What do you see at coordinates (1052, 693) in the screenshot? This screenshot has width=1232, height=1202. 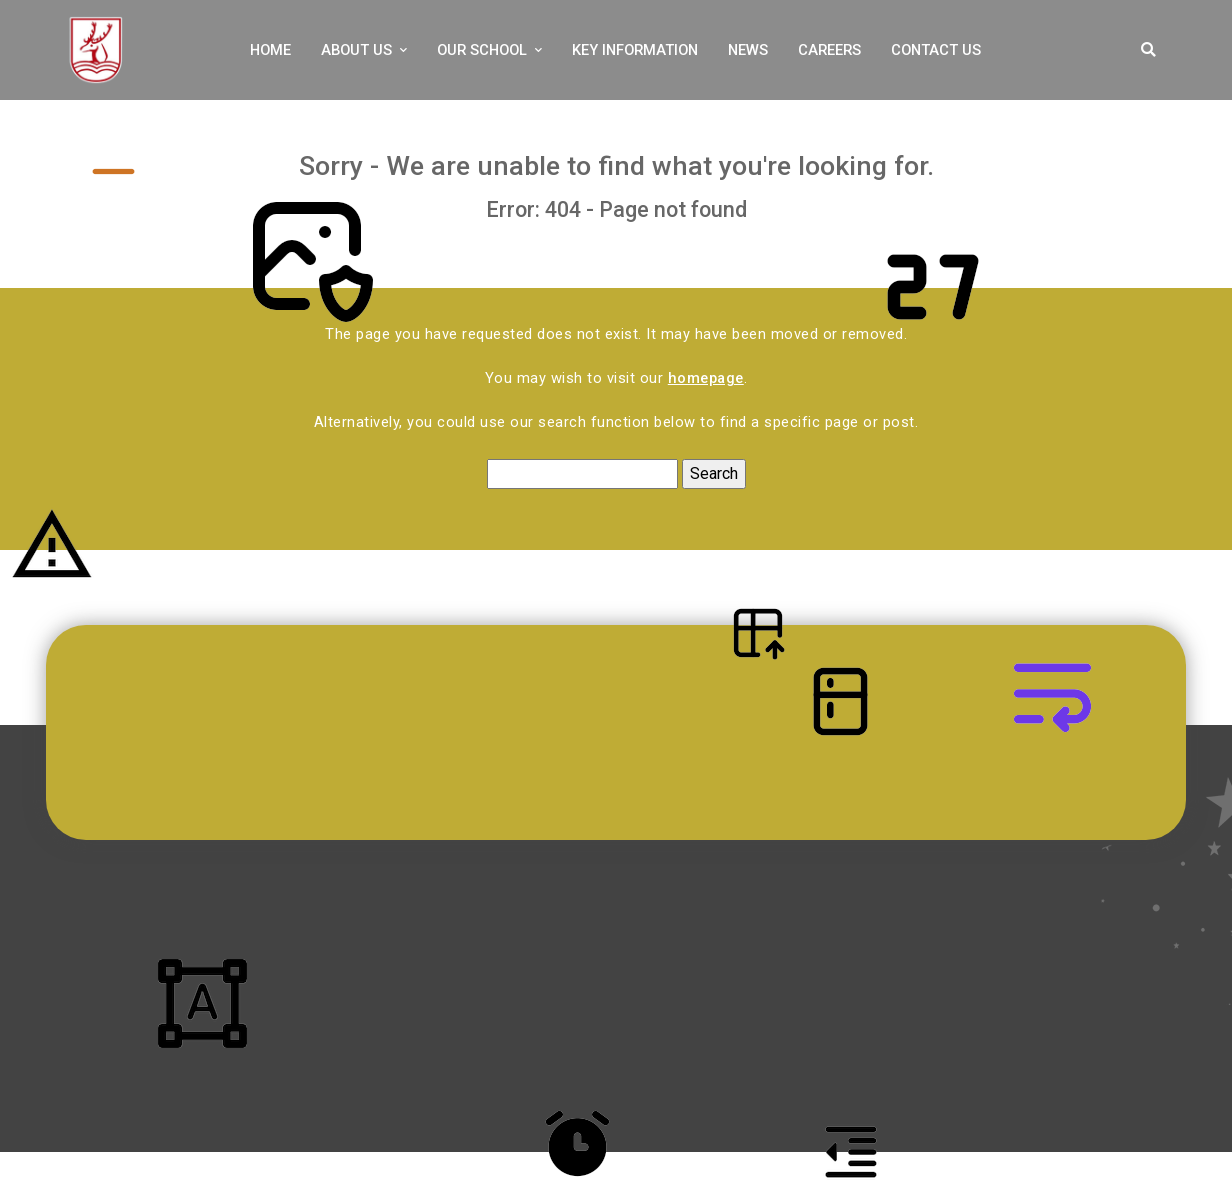 I see `toggle text wrapping in a document or editor` at bounding box center [1052, 693].